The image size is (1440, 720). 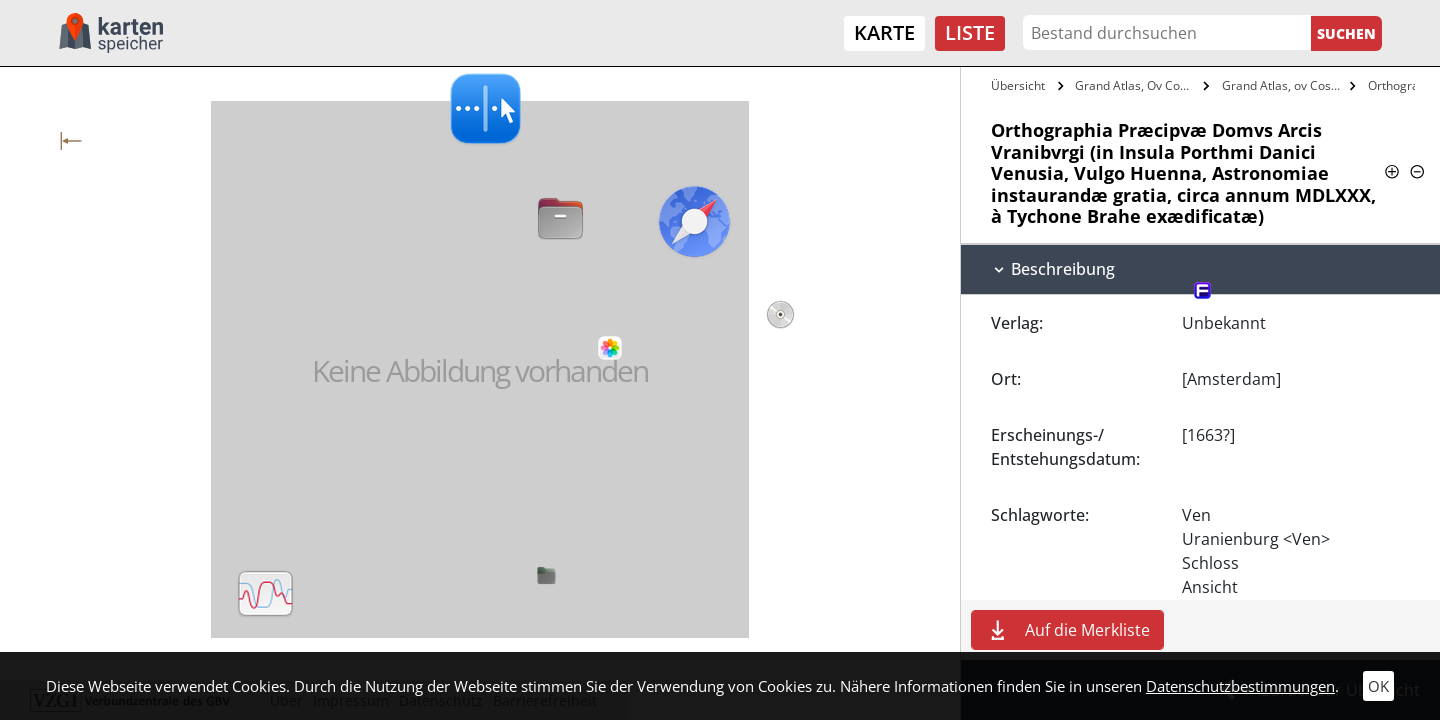 What do you see at coordinates (780, 314) in the screenshot?
I see `indicates a rewritable CD drive or disc` at bounding box center [780, 314].